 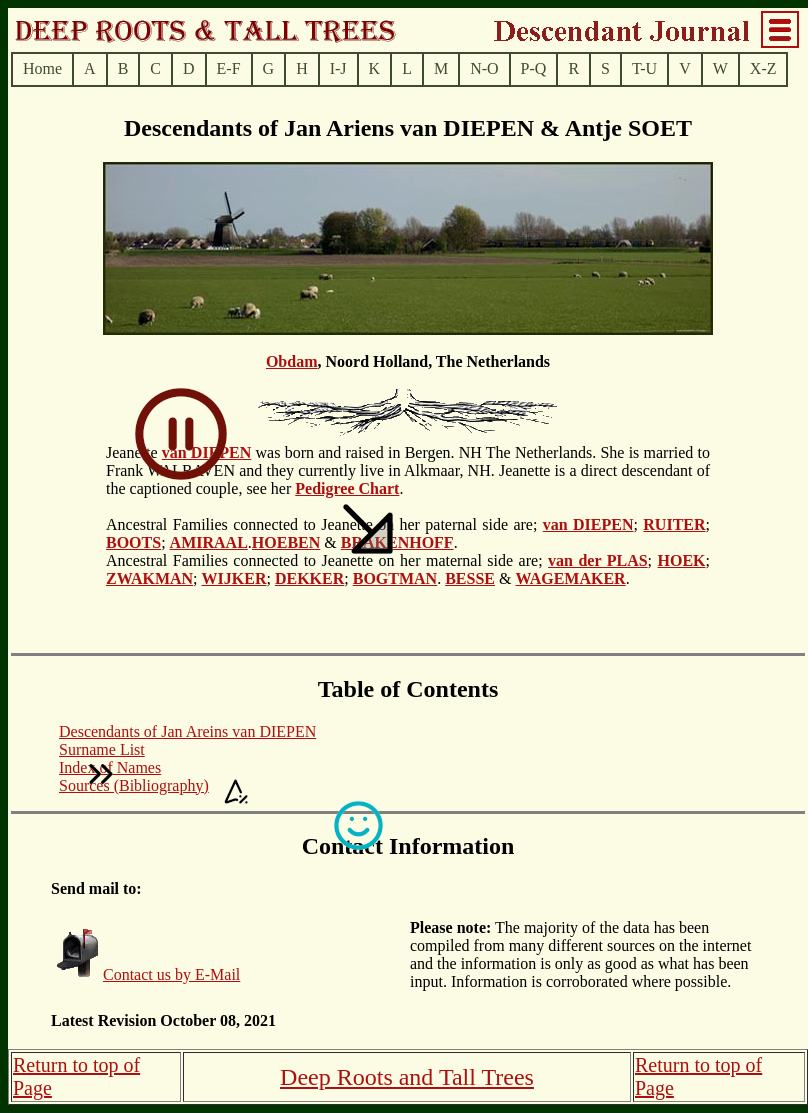 What do you see at coordinates (181, 434) in the screenshot?
I see `pause media playback` at bounding box center [181, 434].